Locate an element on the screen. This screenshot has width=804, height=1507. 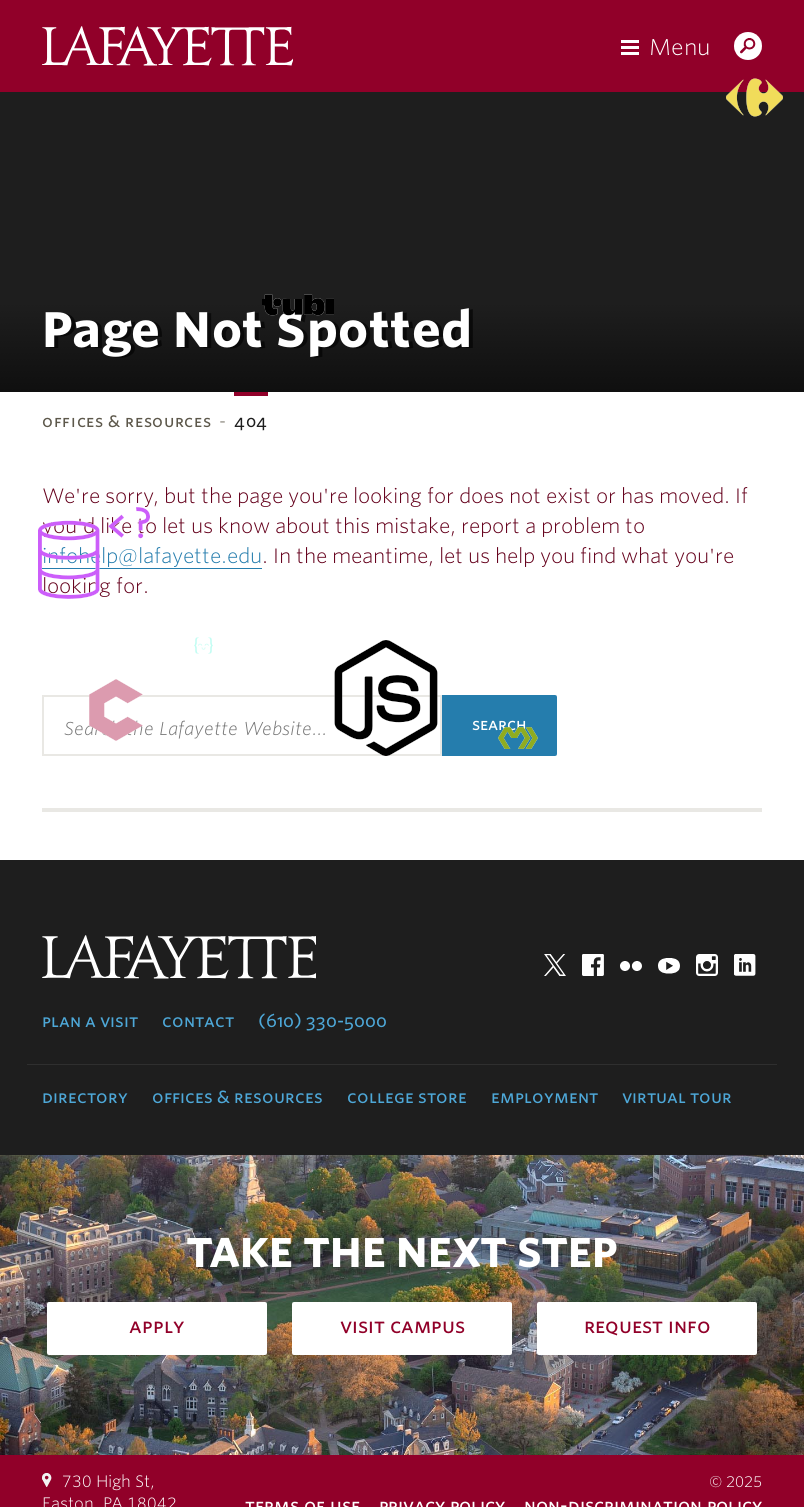
open adminer database management tool is located at coordinates (94, 553).